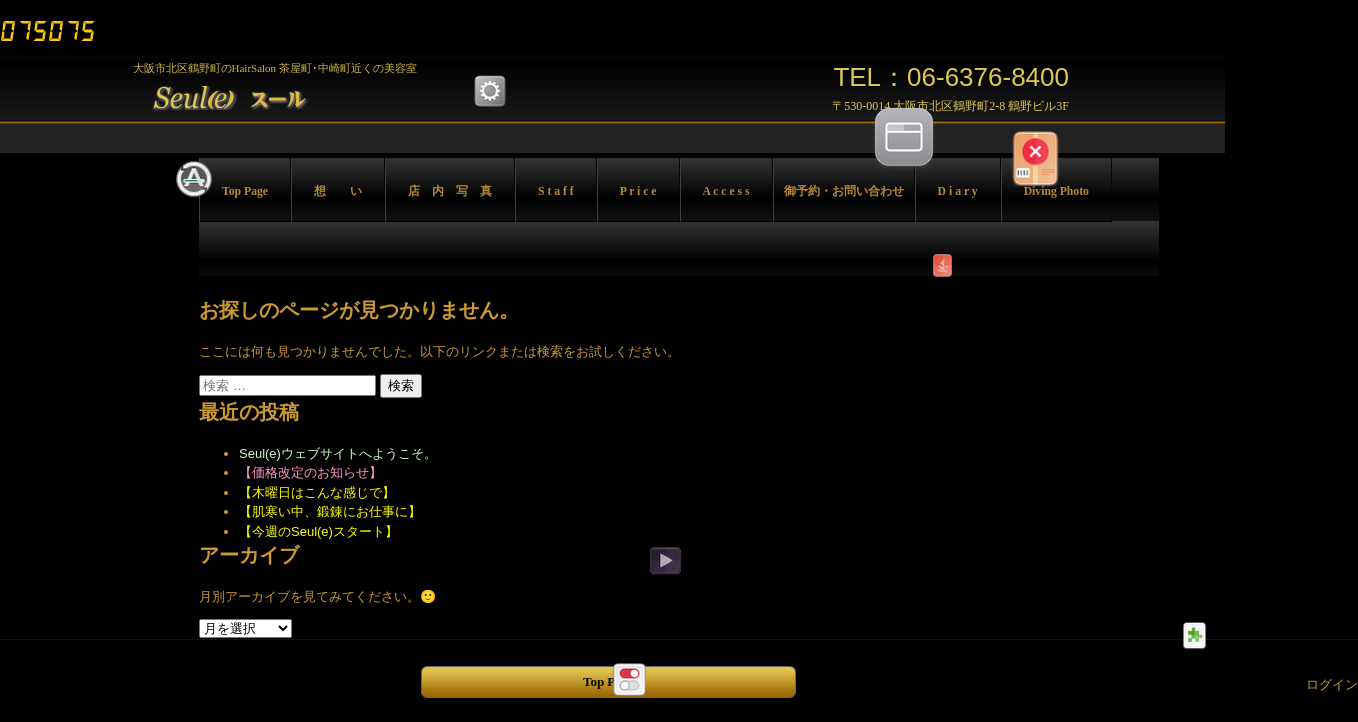 Image resolution: width=1358 pixels, height=722 pixels. Describe the element at coordinates (665, 559) in the screenshot. I see `video file type indicator` at that location.